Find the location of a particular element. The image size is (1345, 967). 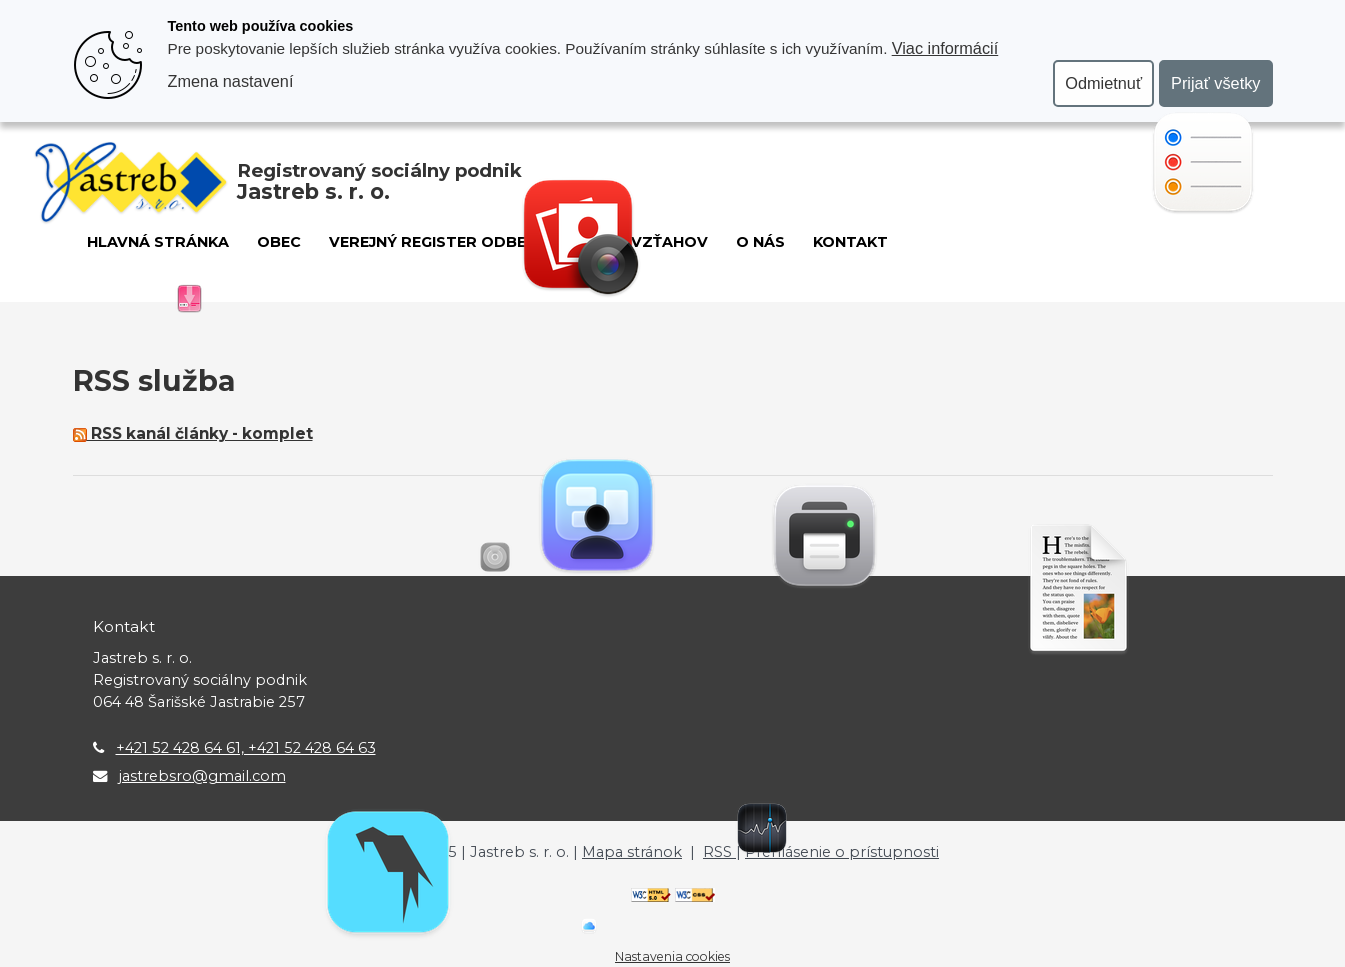

open synaptic package manager is located at coordinates (189, 298).